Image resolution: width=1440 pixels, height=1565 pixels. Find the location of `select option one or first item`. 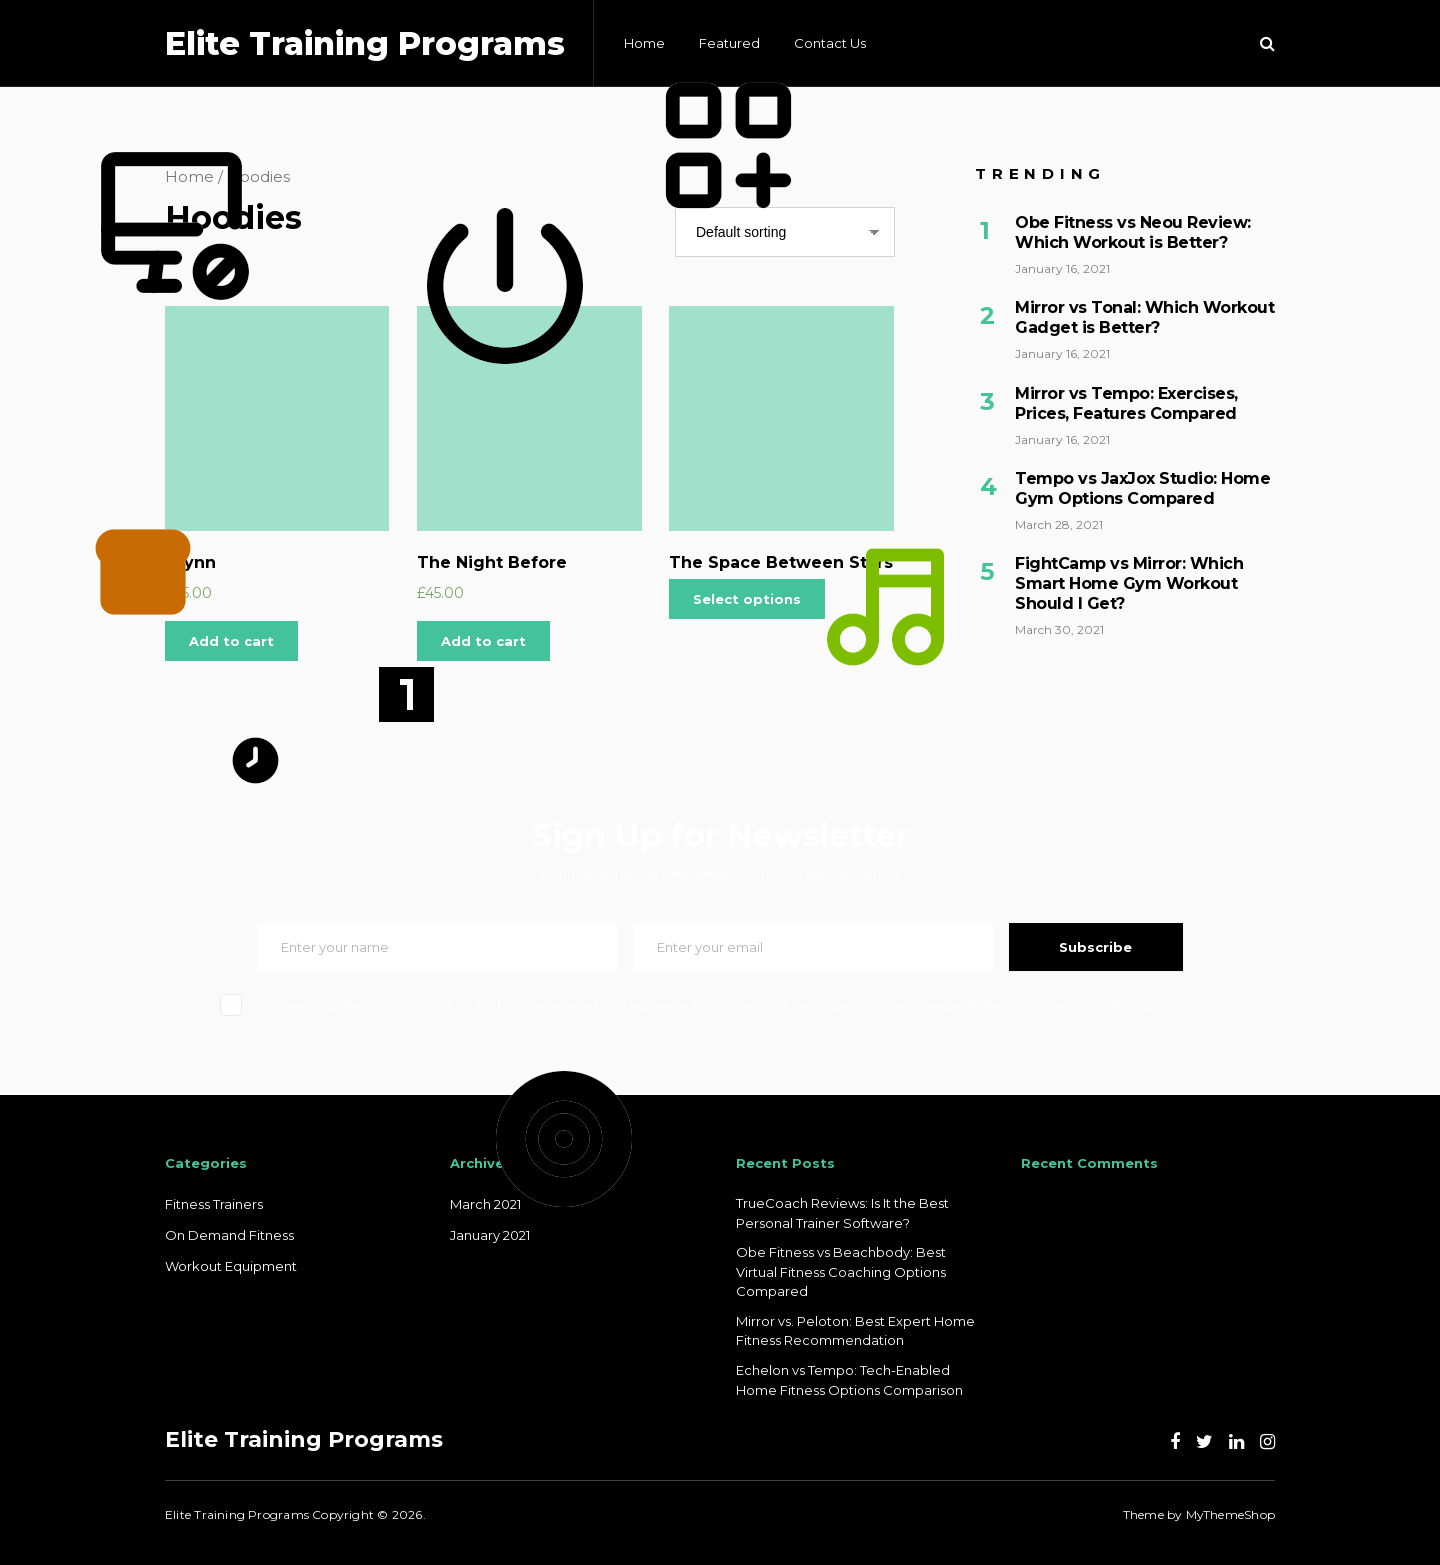

select option one or first item is located at coordinates (406, 694).